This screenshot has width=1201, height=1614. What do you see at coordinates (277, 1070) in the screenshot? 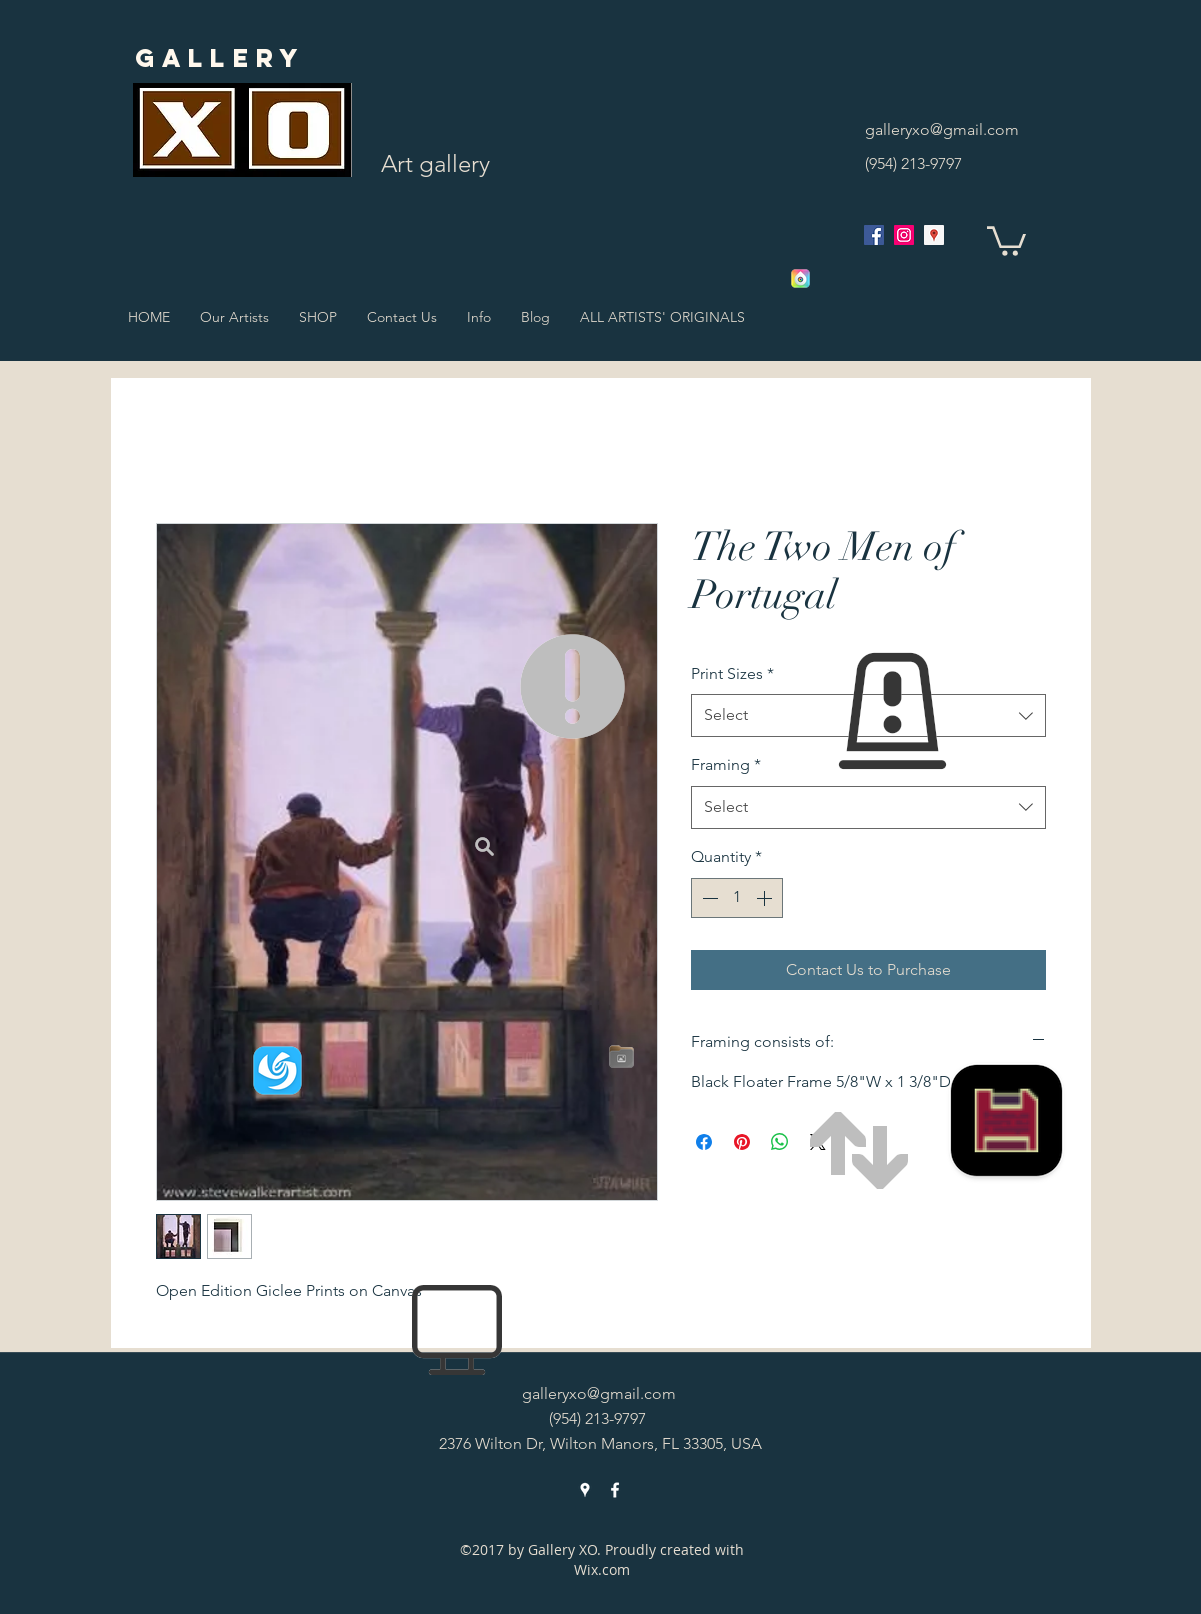
I see `open deepin operating system settings or app store` at bounding box center [277, 1070].